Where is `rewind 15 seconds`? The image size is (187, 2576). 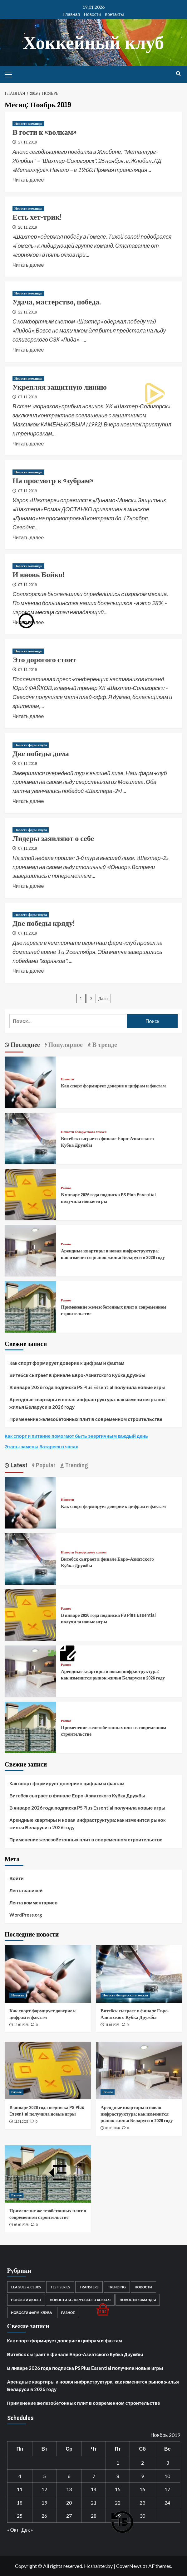 rewind 15 seconds is located at coordinates (122, 2522).